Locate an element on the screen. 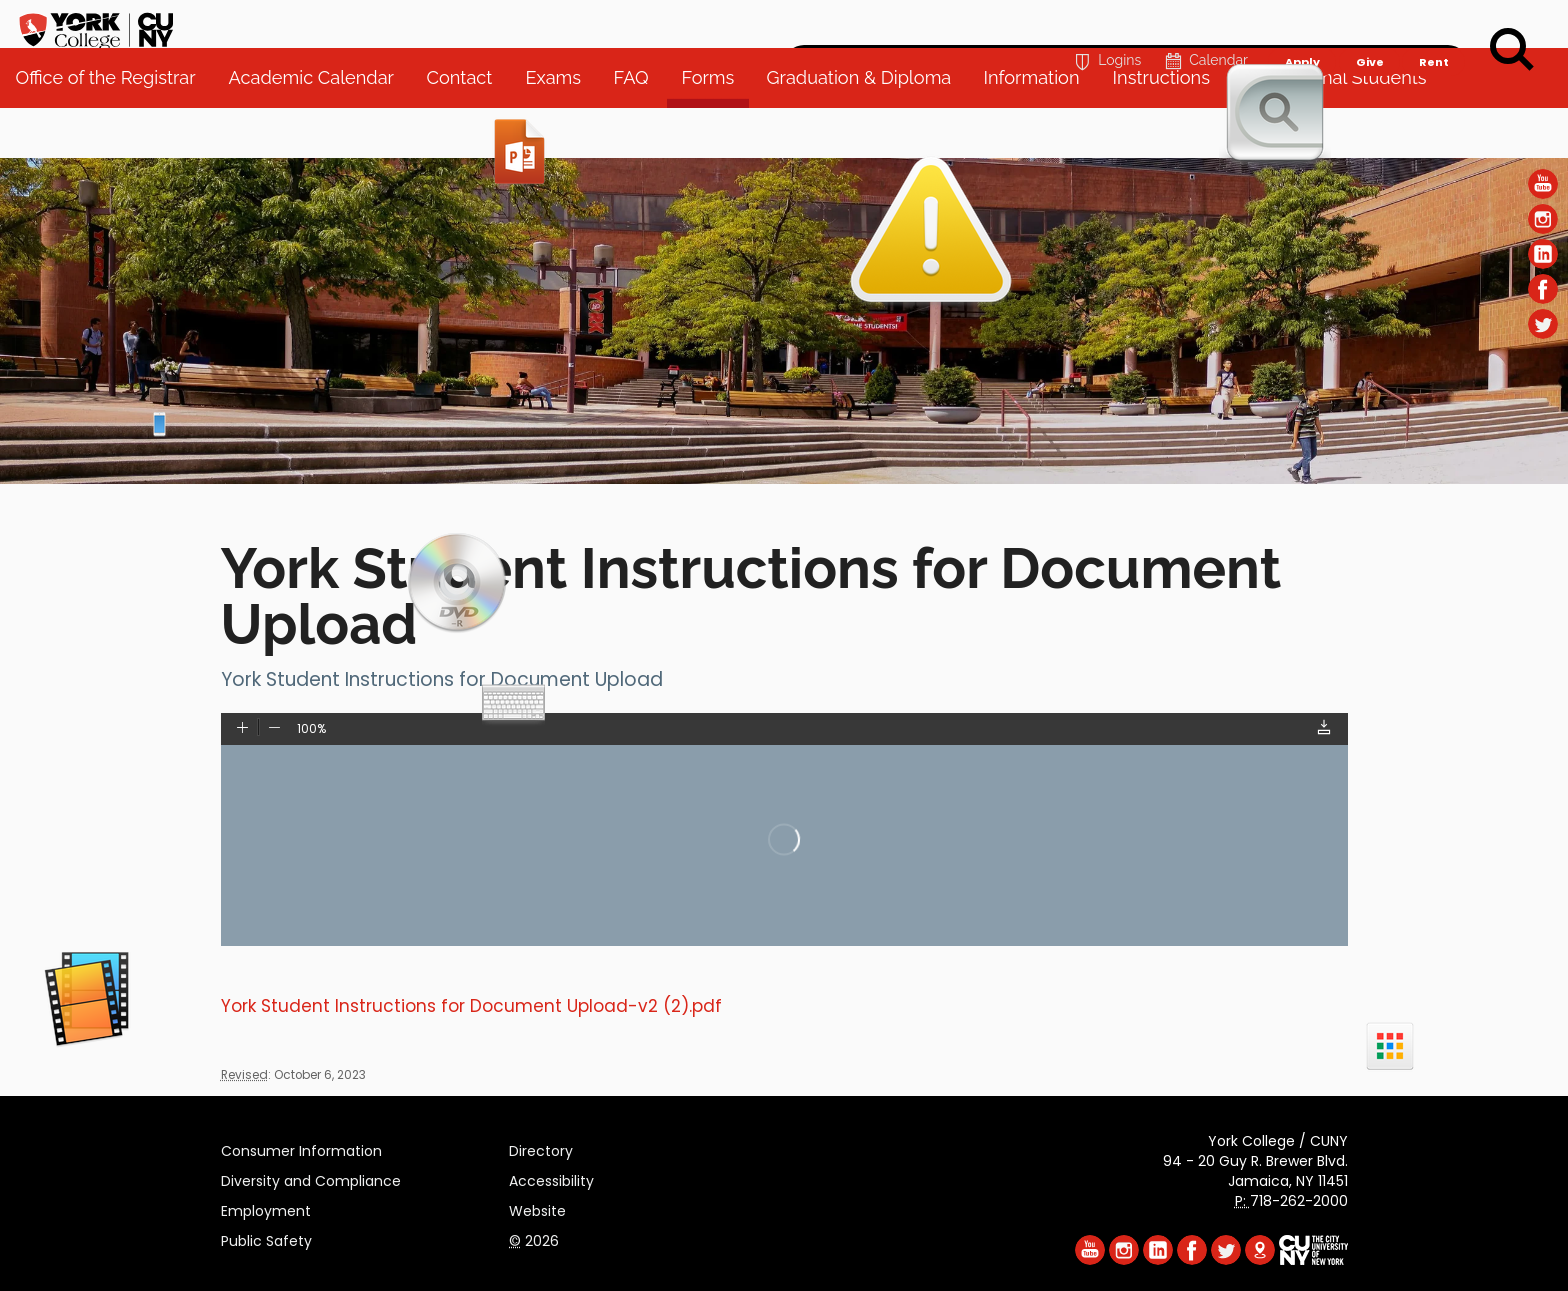 This screenshot has width=1568, height=1291. open iMovie library is located at coordinates (87, 1000).